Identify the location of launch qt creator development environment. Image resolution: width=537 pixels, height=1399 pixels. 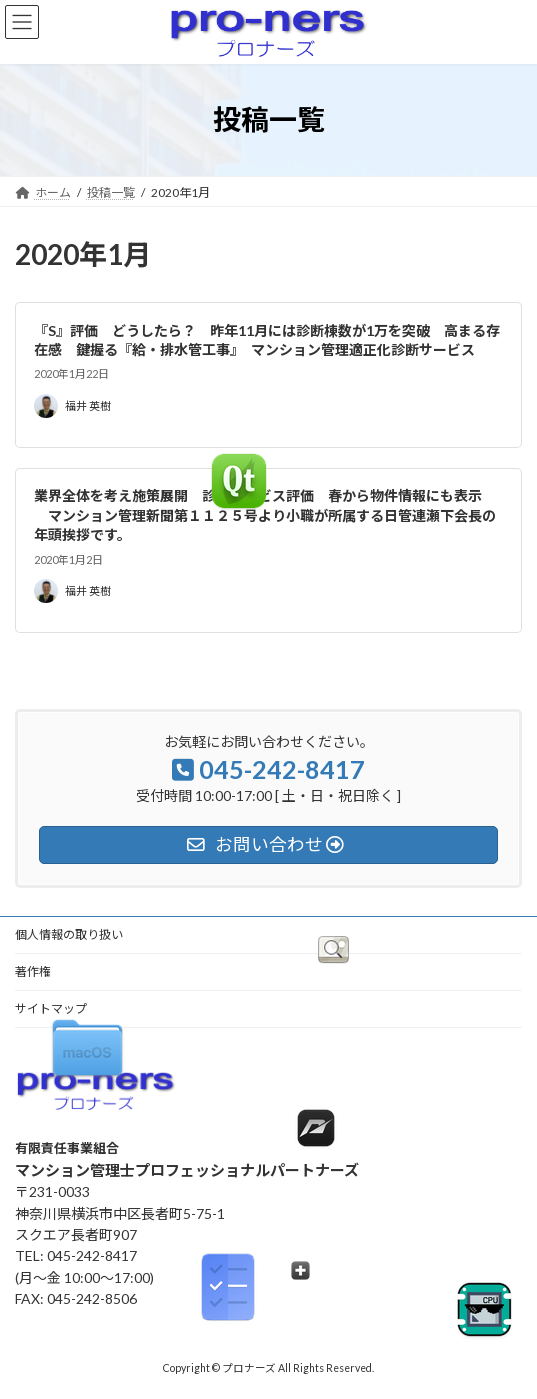
(239, 481).